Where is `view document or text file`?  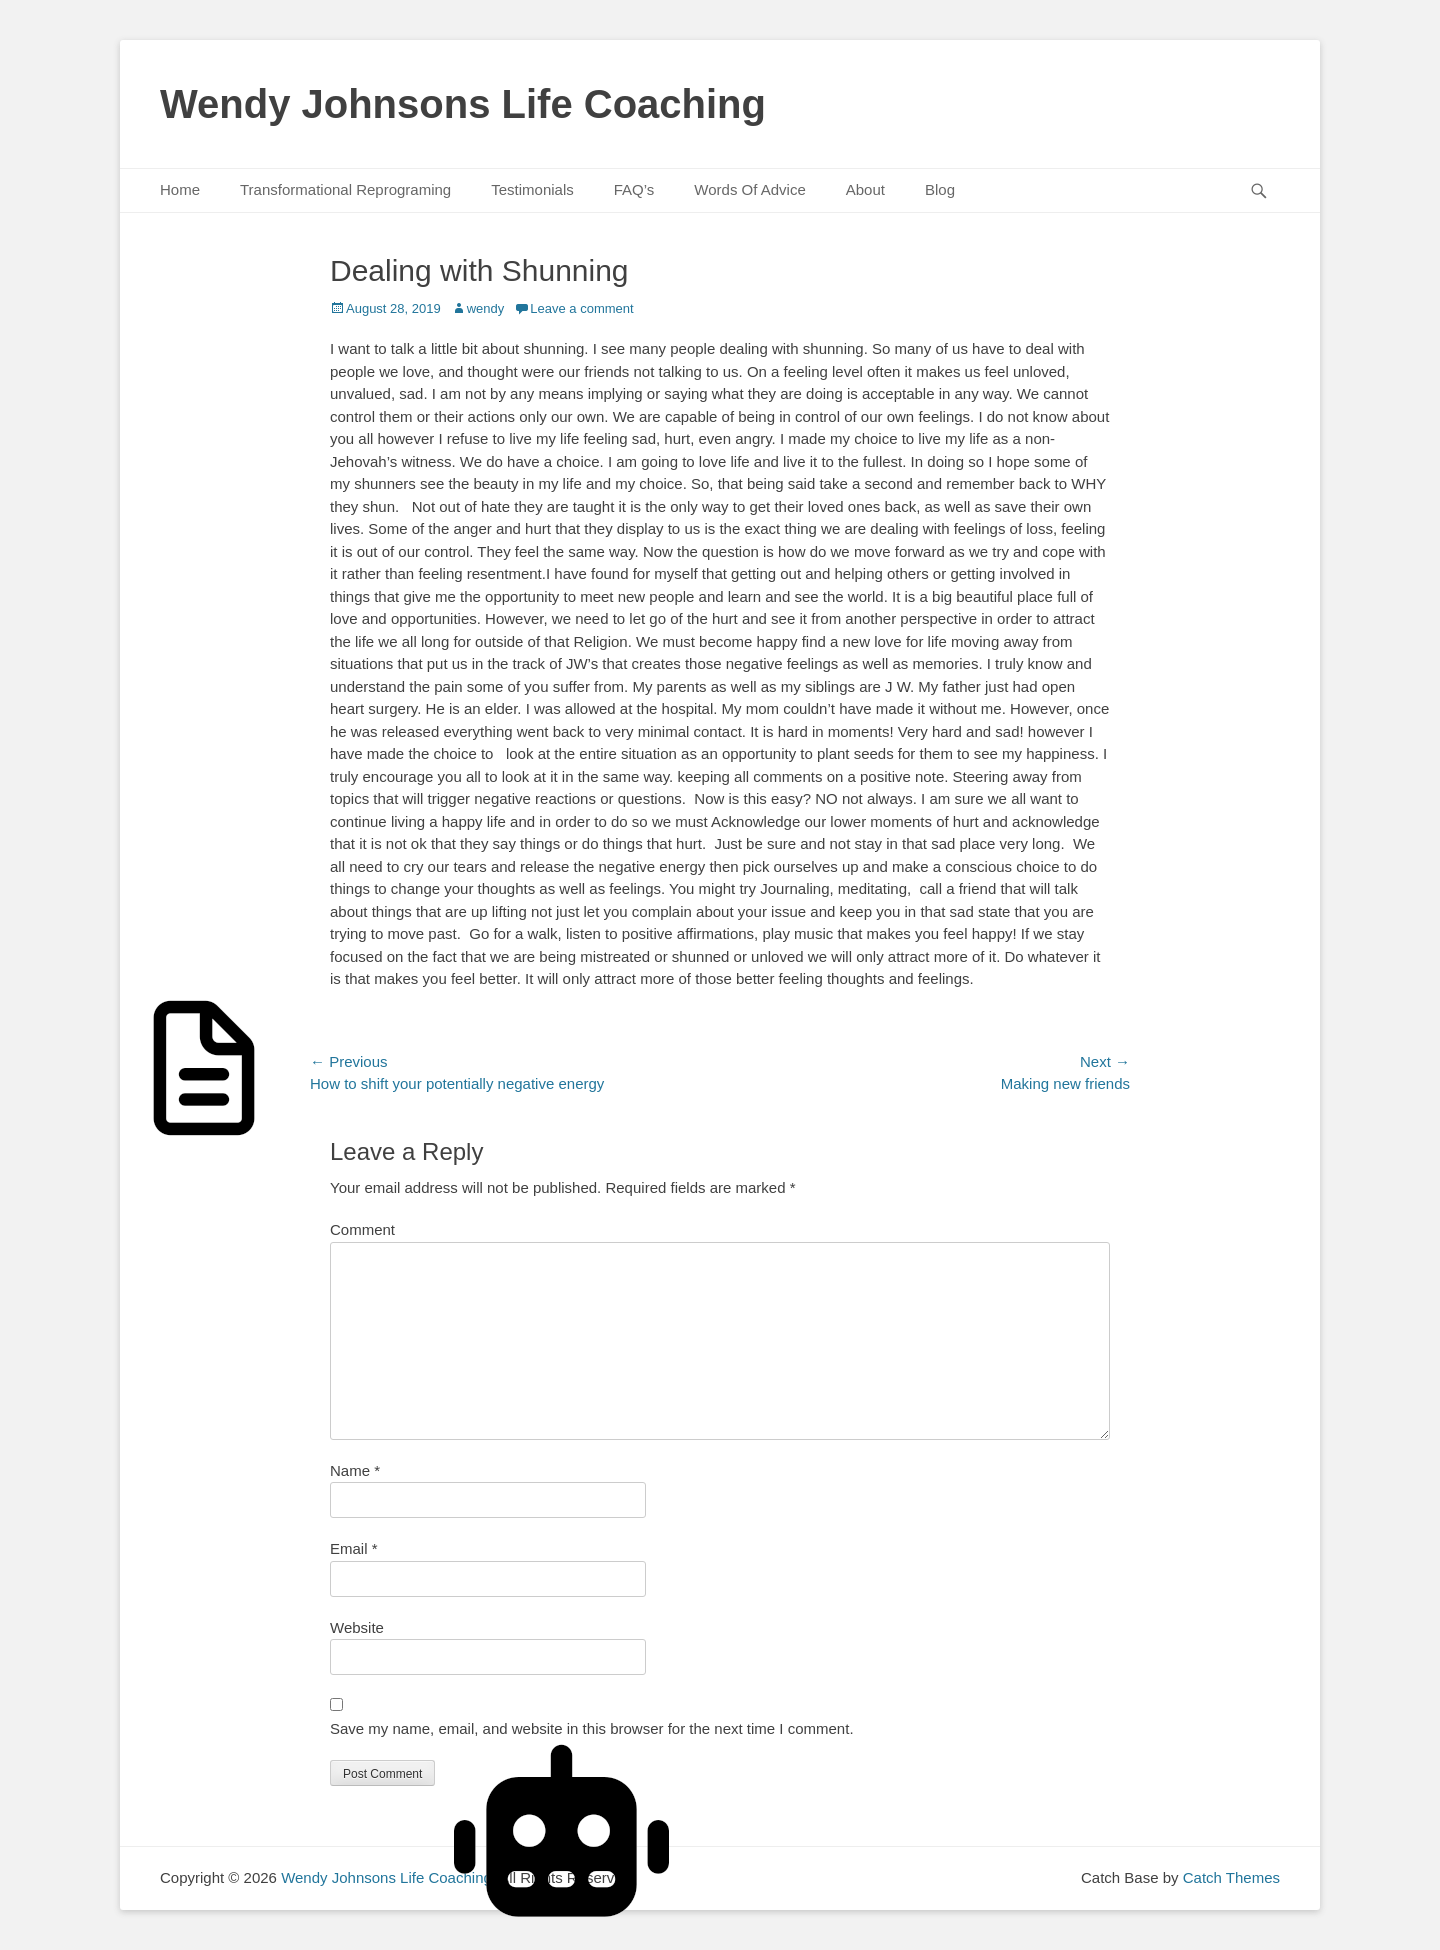 view document or text file is located at coordinates (204, 1068).